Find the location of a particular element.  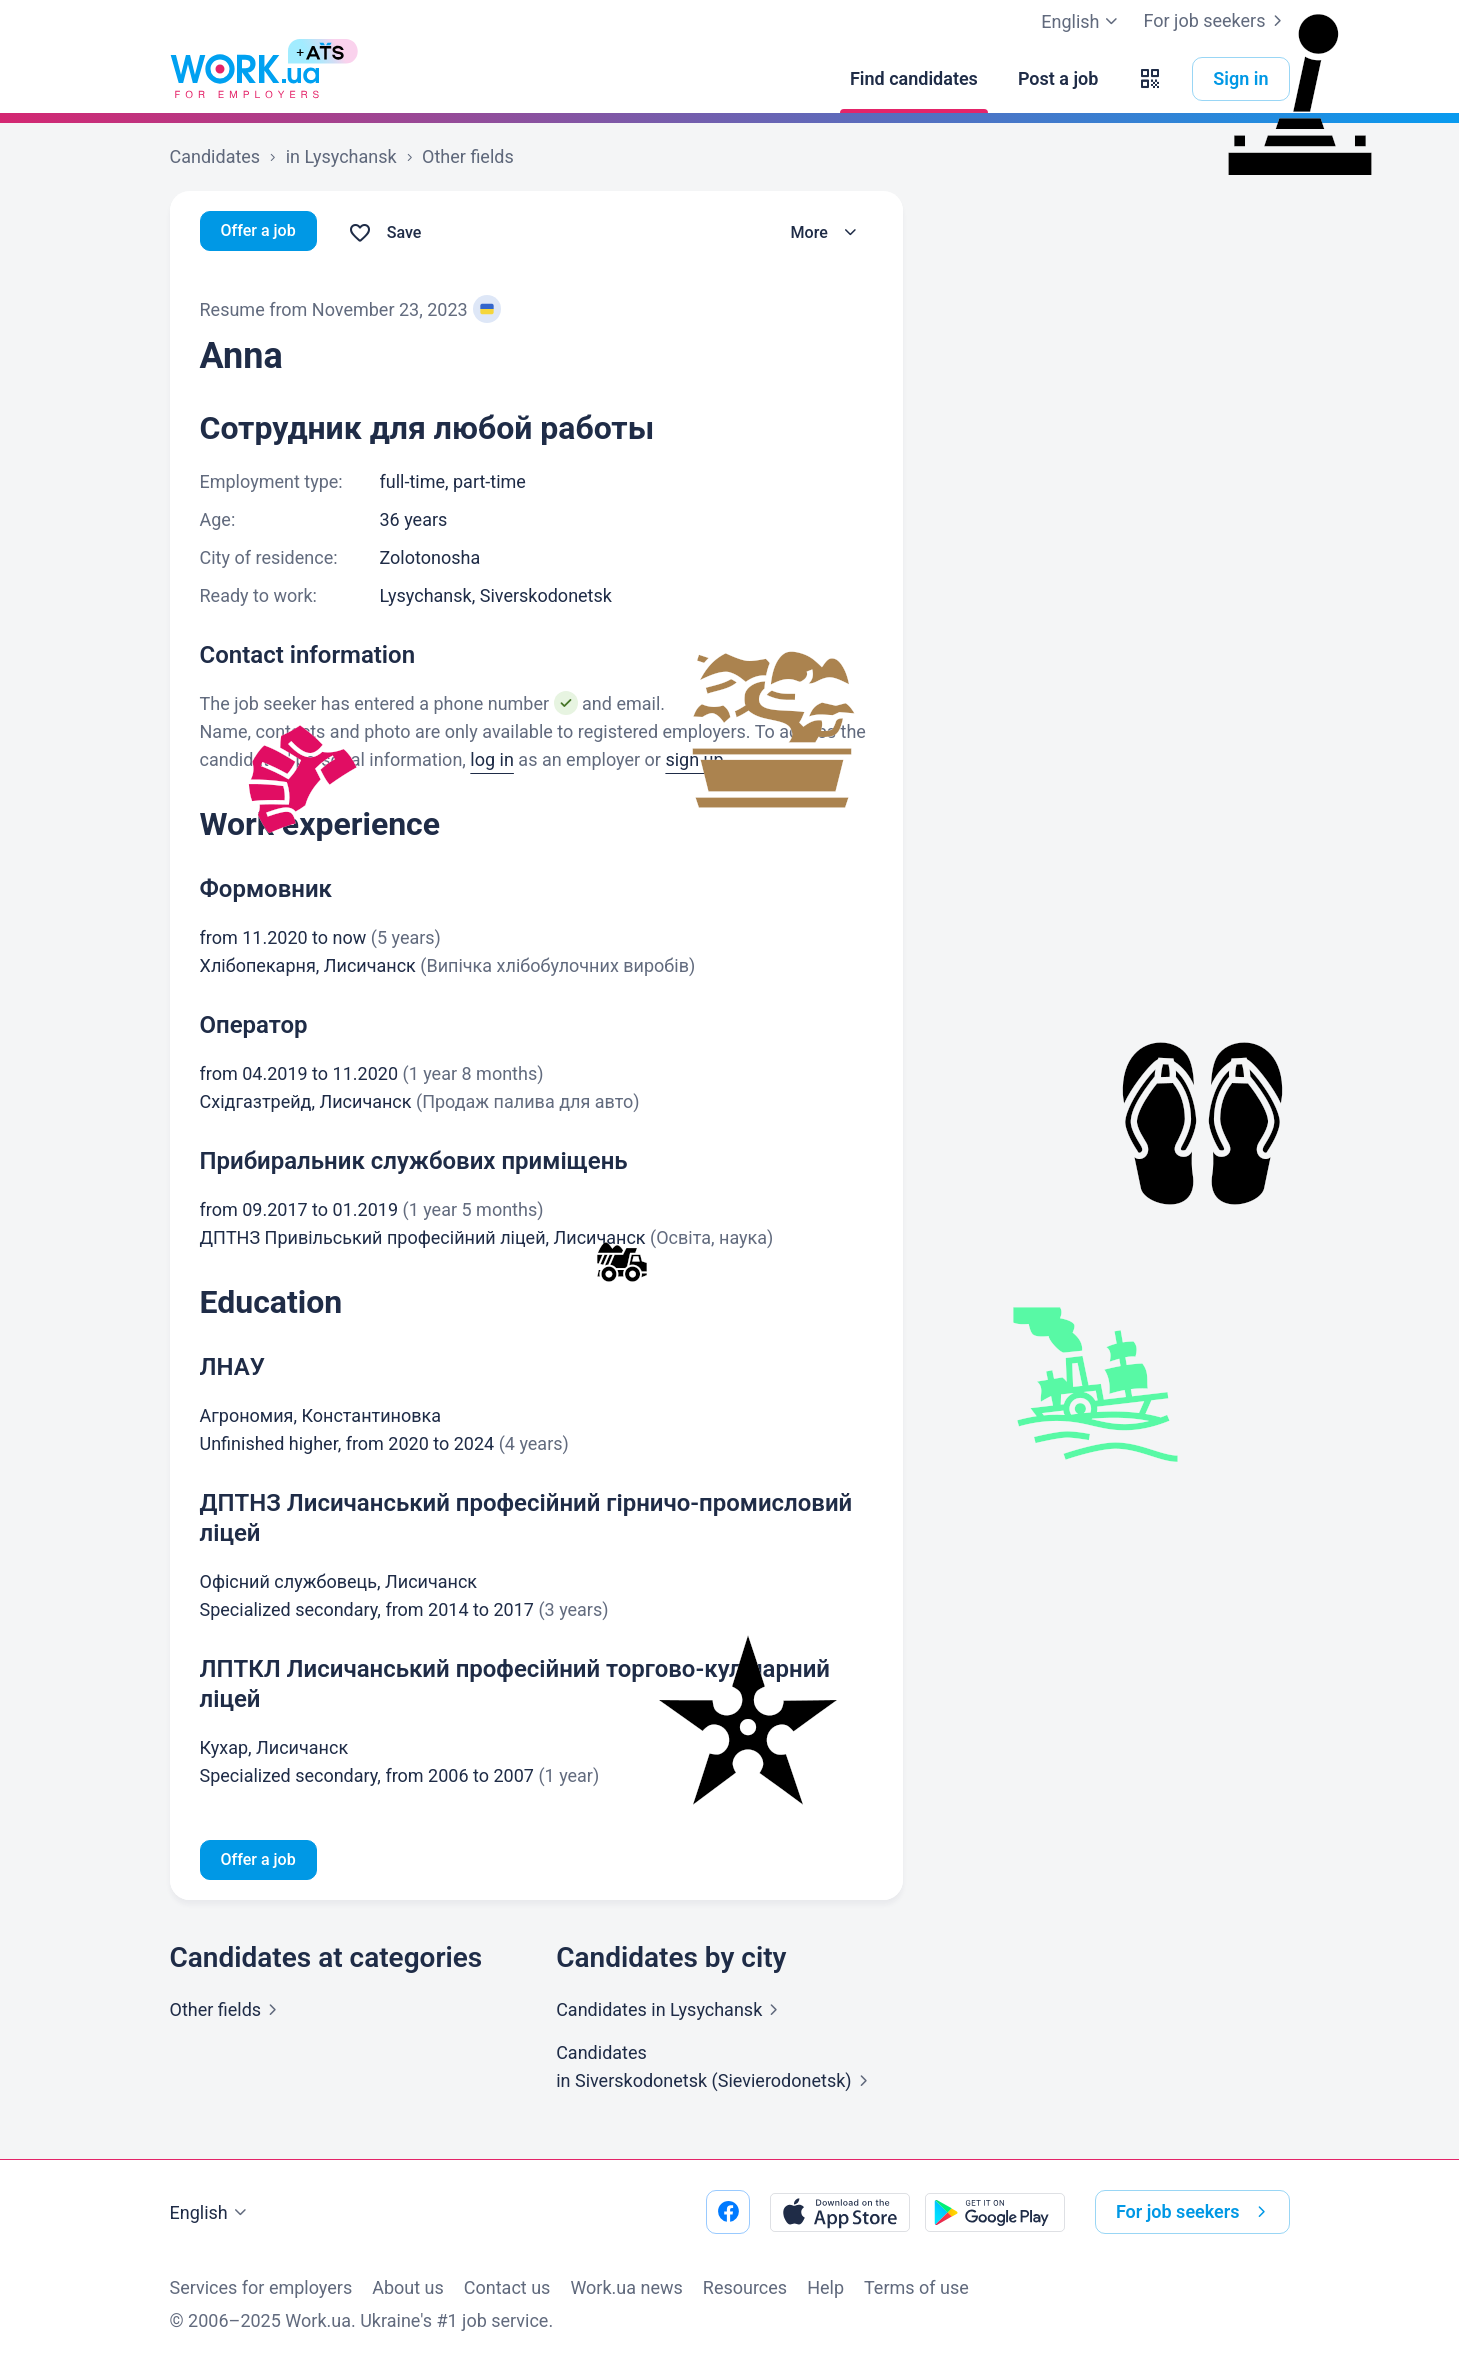

access zen garden or meditation features is located at coordinates (772, 730).